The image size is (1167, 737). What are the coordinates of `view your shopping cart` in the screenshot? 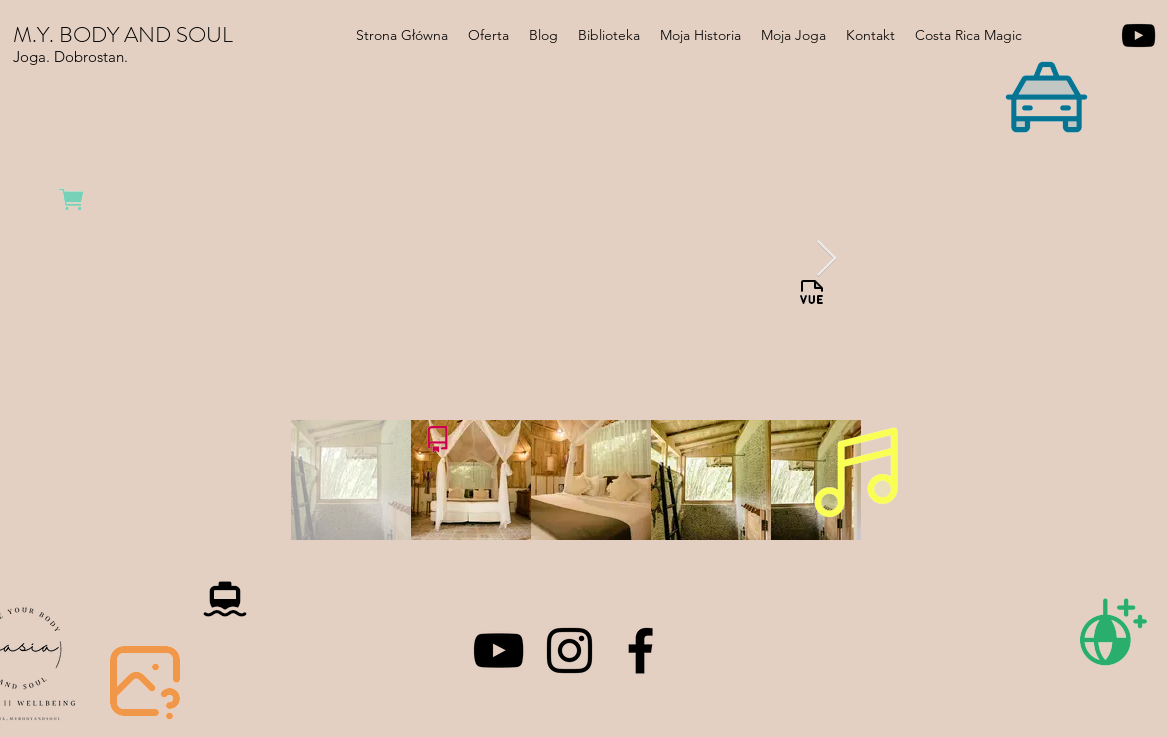 It's located at (71, 199).